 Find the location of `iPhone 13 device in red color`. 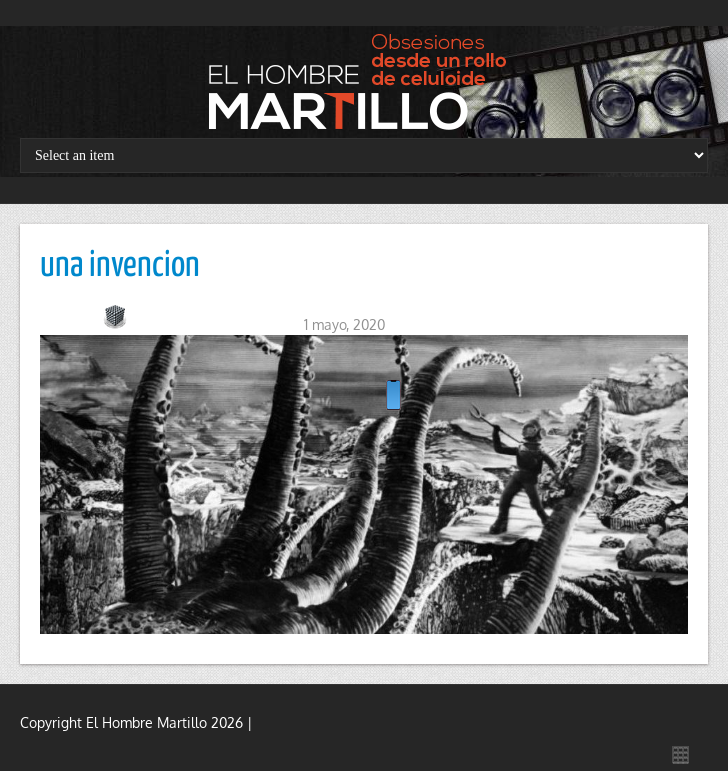

iPhone 13 device in red color is located at coordinates (393, 395).